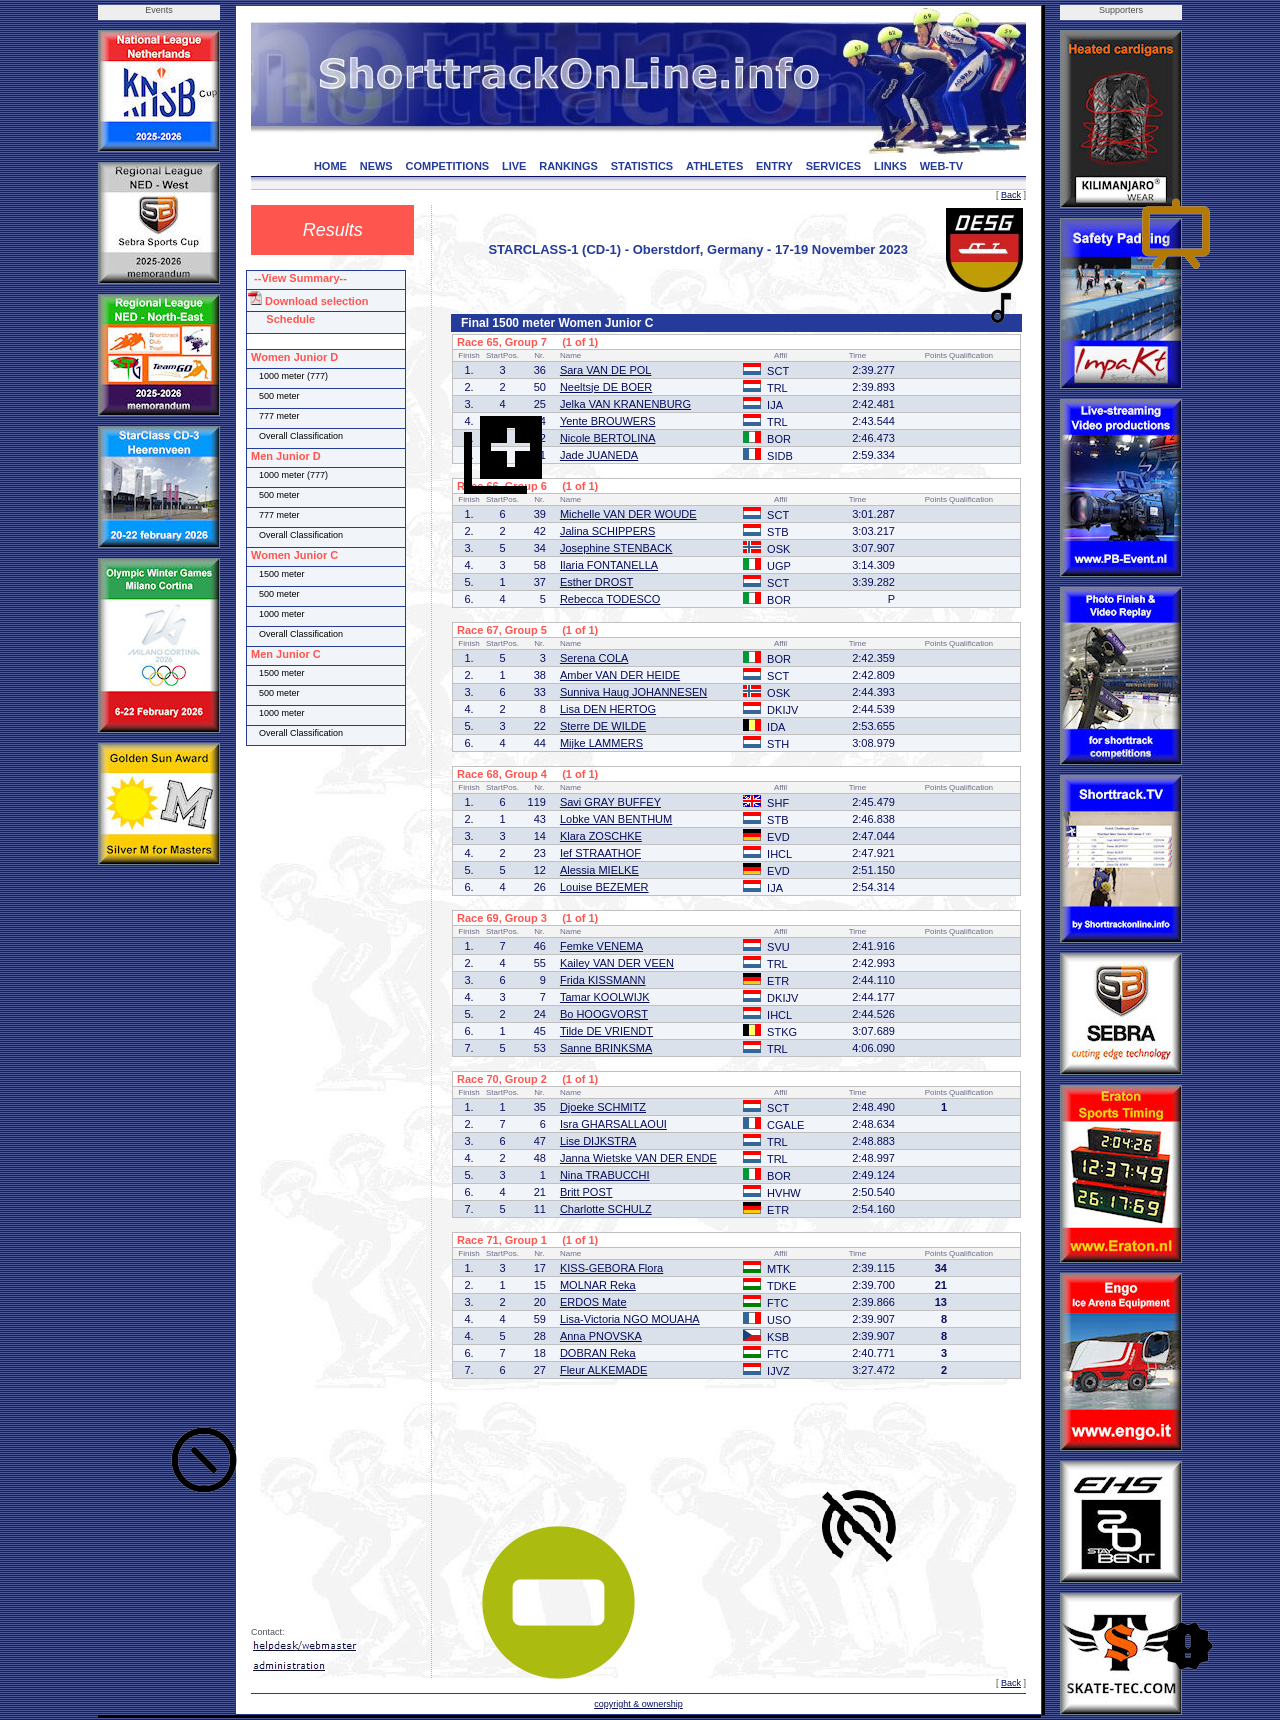  What do you see at coordinates (1188, 1646) in the screenshot?
I see `indicates new or recently added content` at bounding box center [1188, 1646].